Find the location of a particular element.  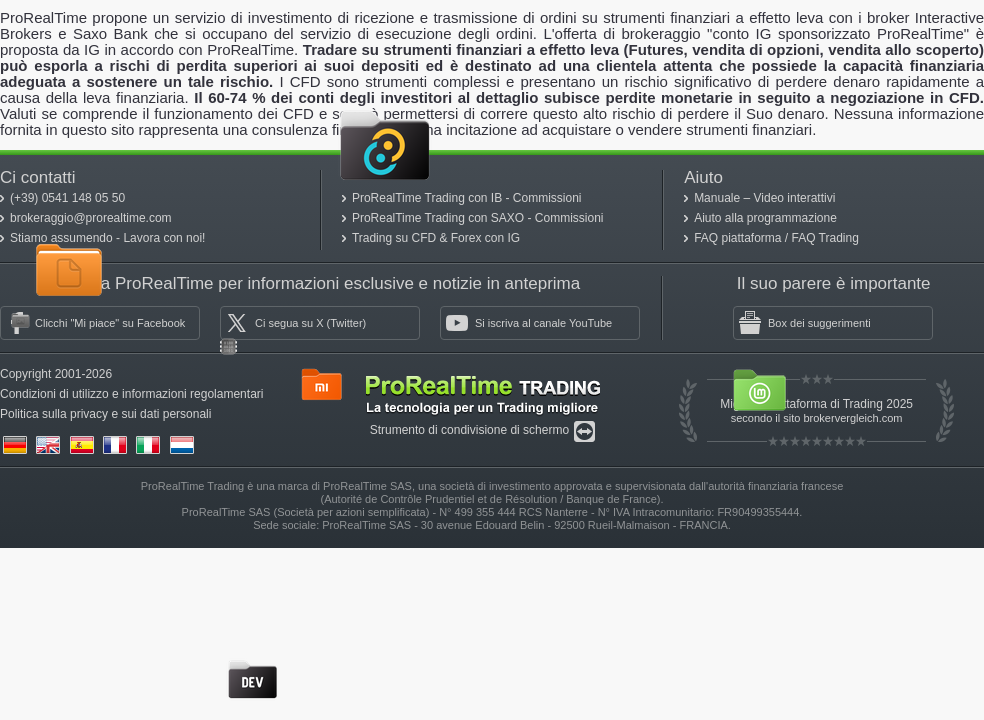

open your images folder is located at coordinates (20, 320).